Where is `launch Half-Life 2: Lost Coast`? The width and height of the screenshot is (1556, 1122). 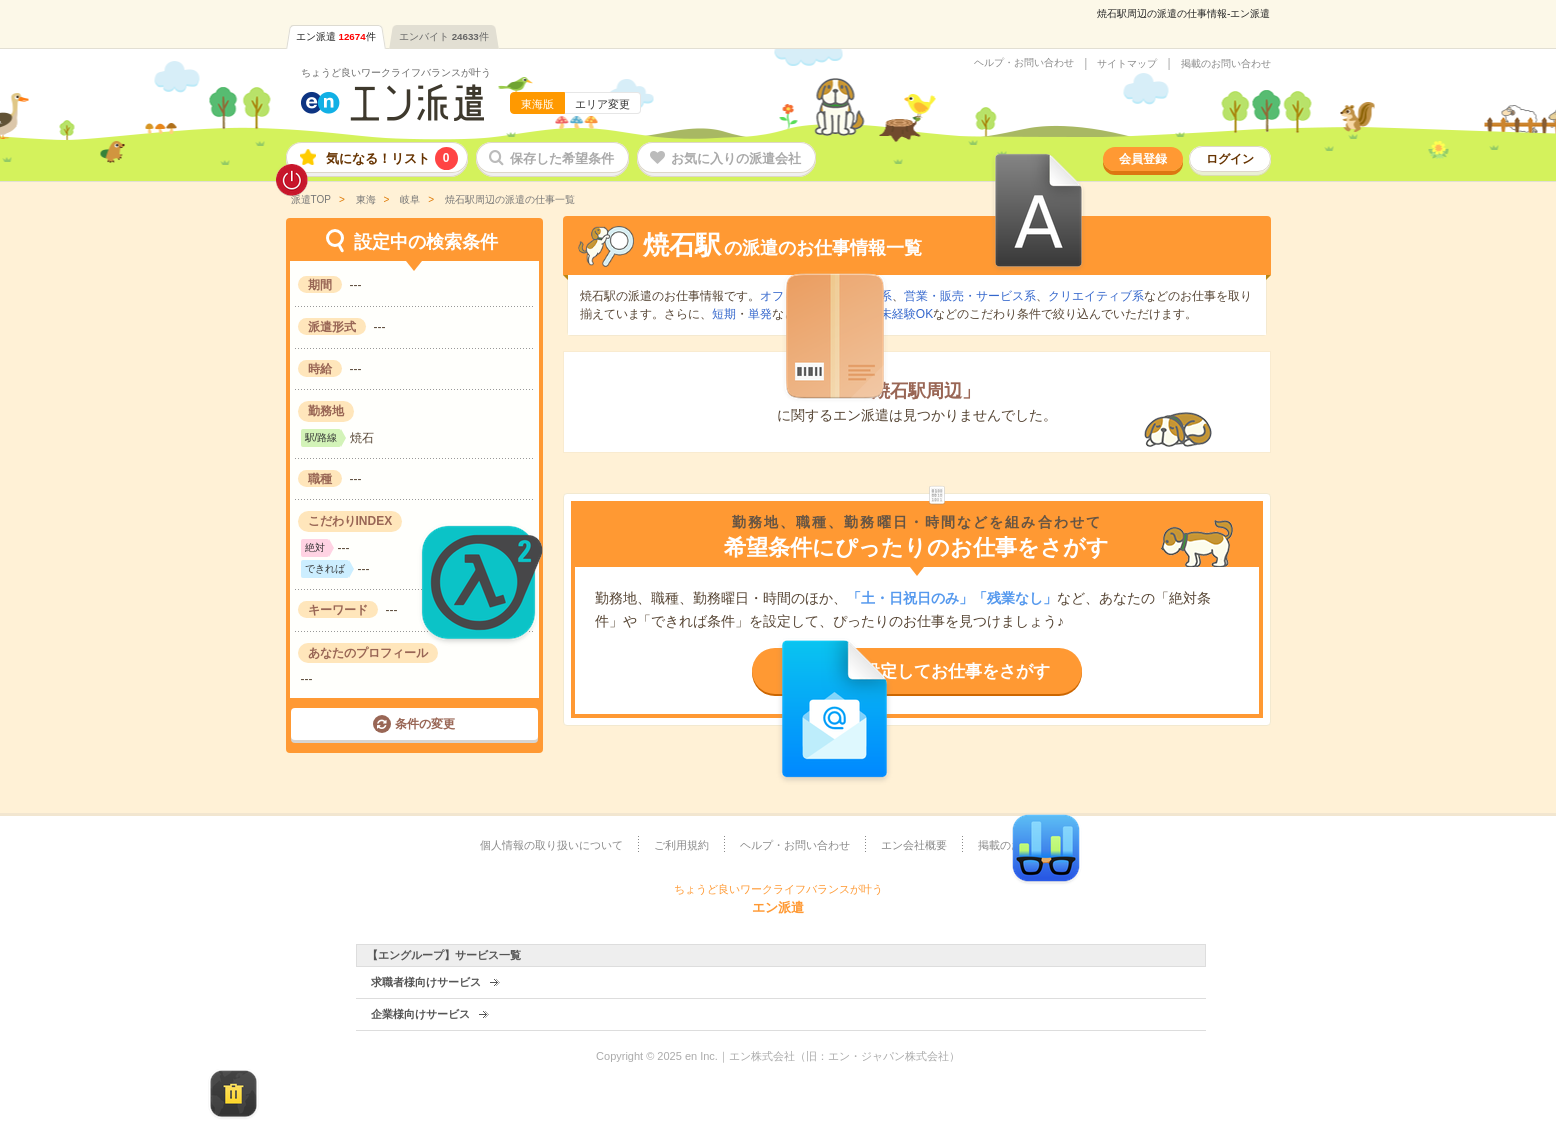
launch Half-Life 2: Lost Coast is located at coordinates (478, 582).